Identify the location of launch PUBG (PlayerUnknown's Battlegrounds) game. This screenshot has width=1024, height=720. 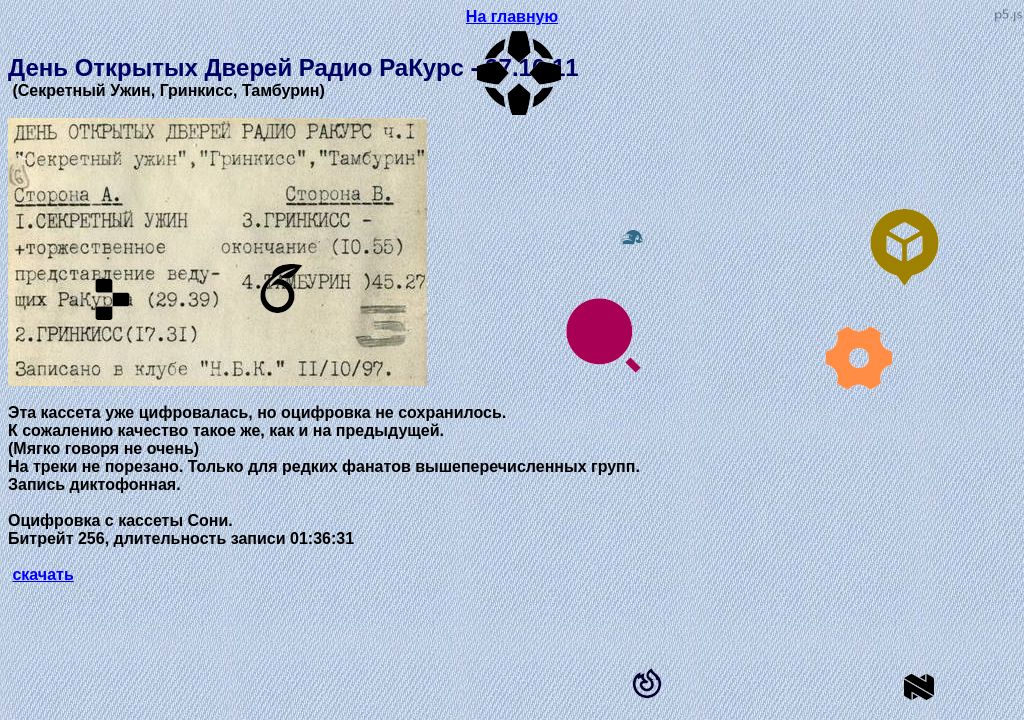
(632, 238).